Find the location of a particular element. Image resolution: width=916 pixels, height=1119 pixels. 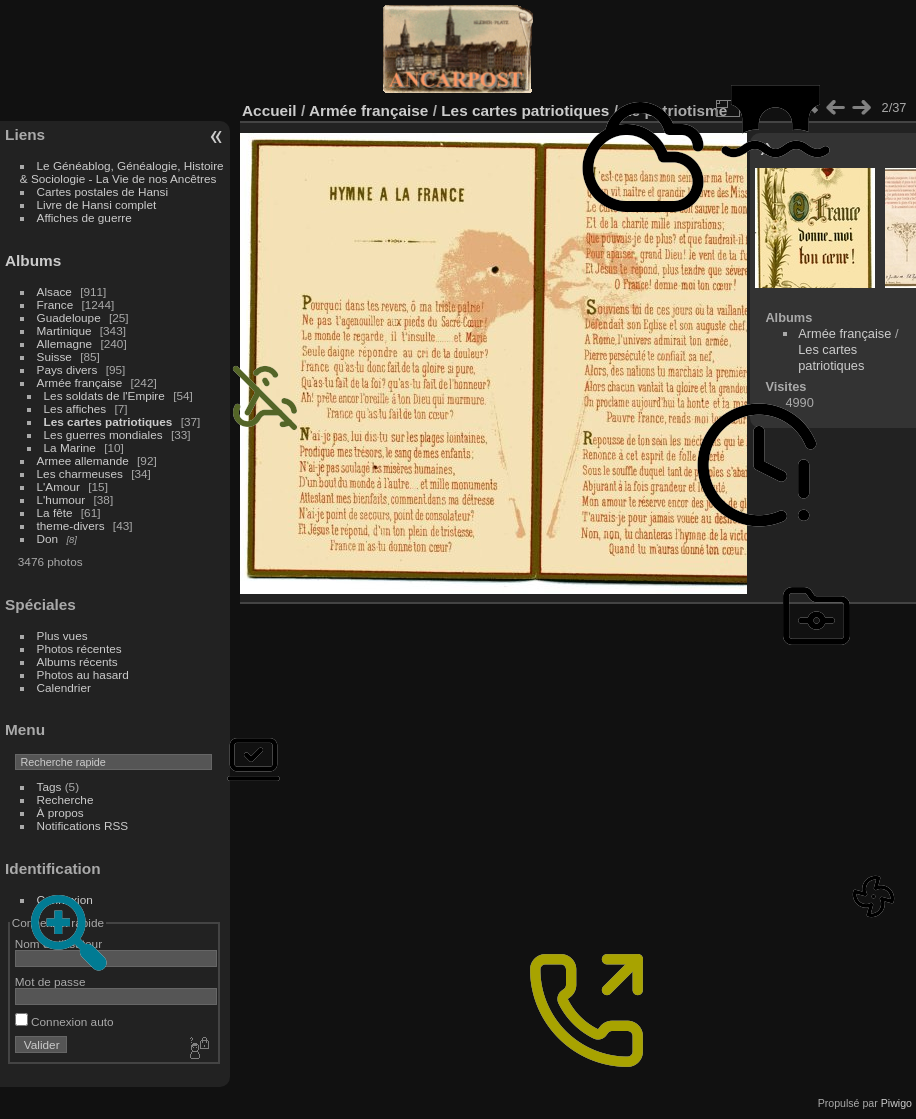

indicates cloudy weather conditions is located at coordinates (643, 157).